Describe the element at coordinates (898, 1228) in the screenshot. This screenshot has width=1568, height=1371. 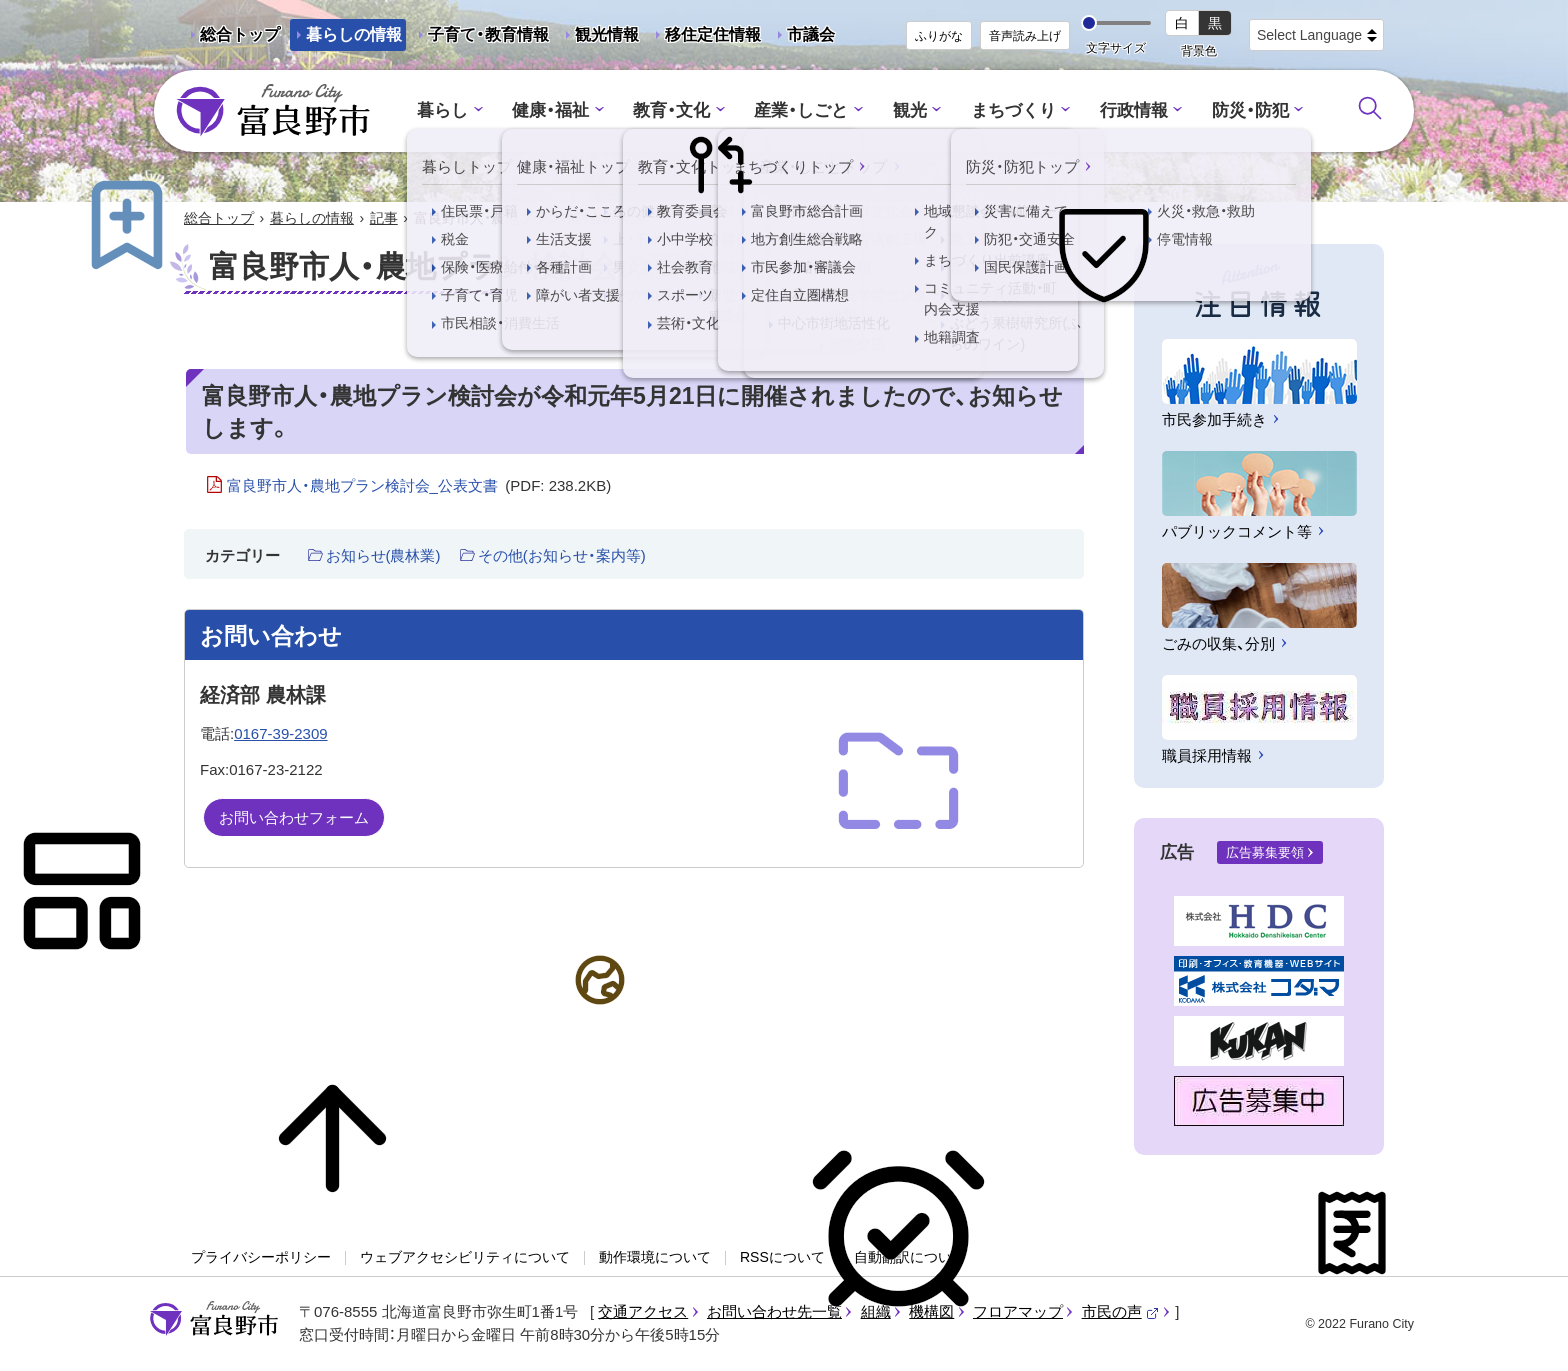
I see `alarm set successfully` at that location.